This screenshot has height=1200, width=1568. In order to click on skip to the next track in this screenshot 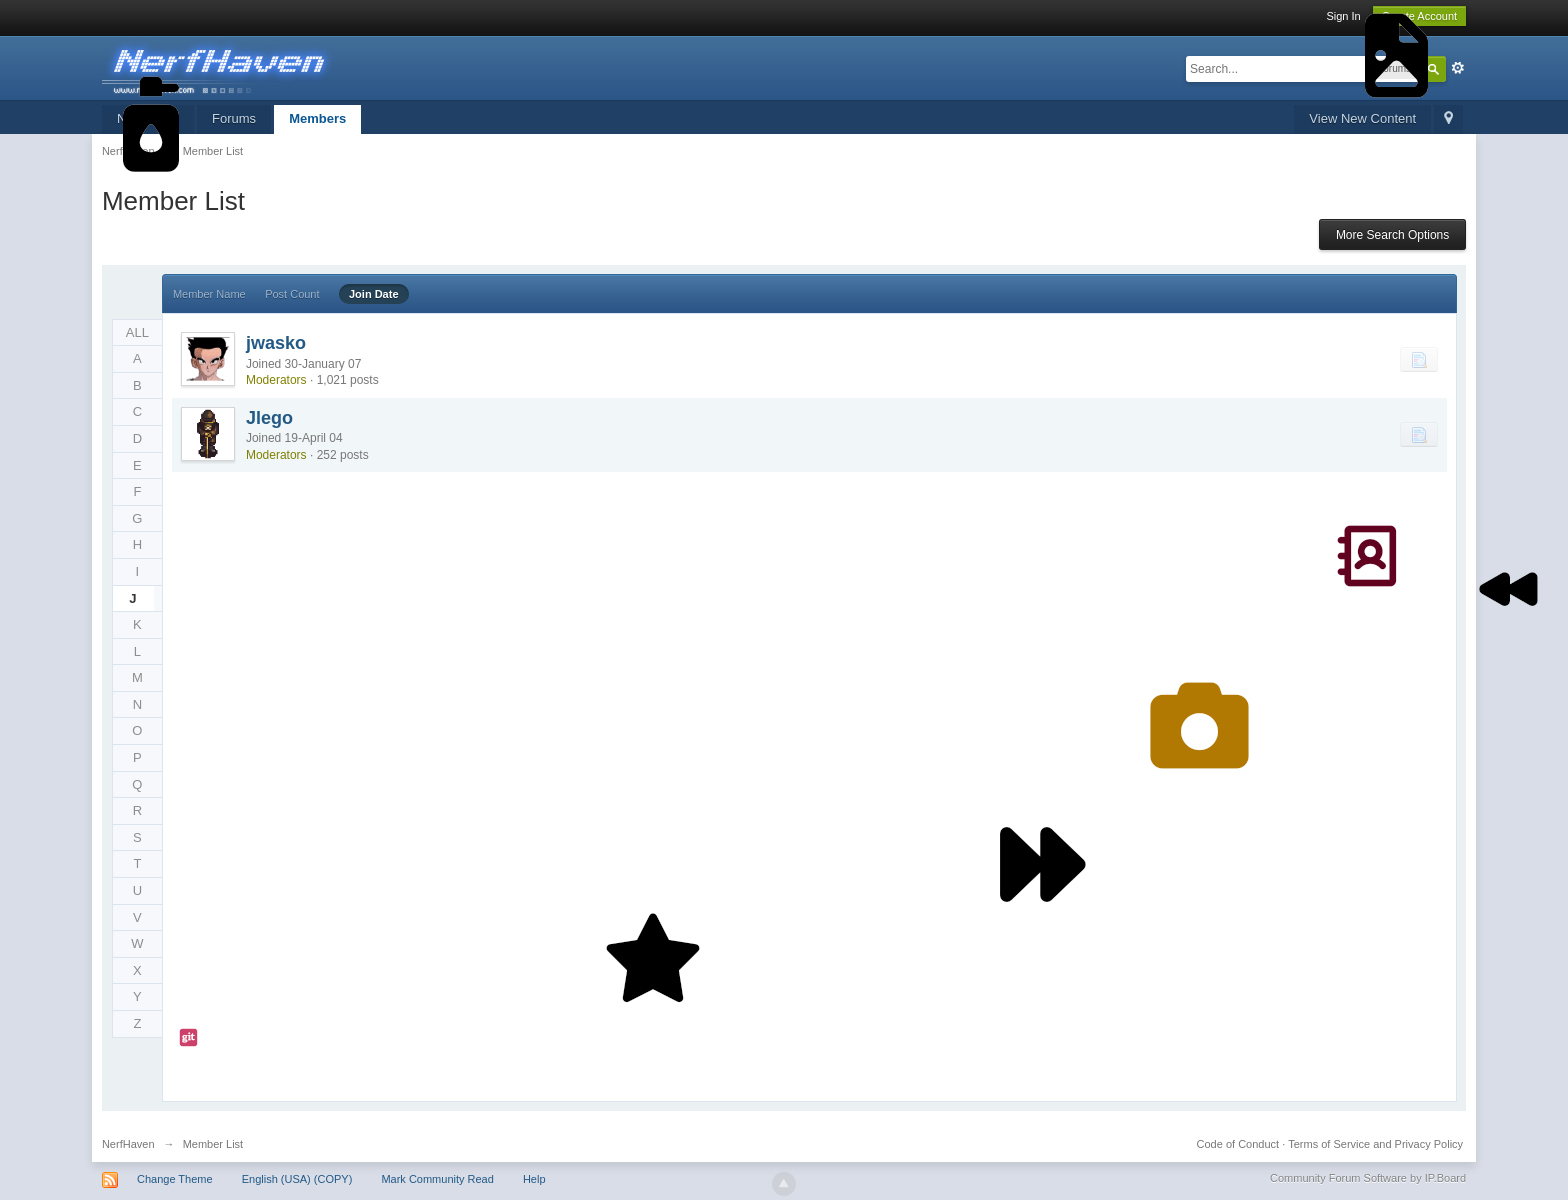, I will do `click(1037, 864)`.